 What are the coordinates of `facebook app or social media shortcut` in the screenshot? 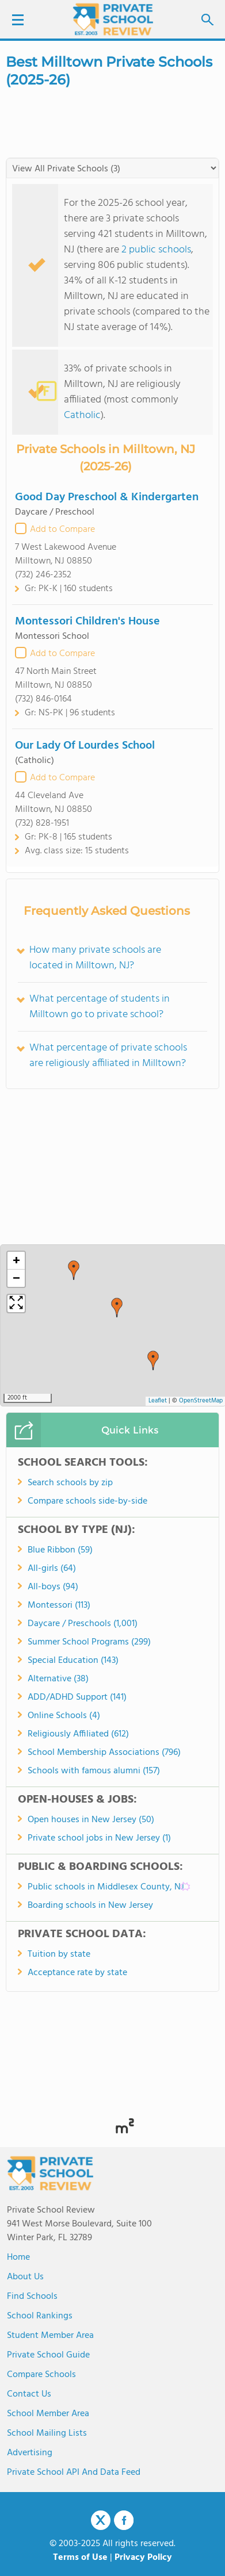 It's located at (47, 391).